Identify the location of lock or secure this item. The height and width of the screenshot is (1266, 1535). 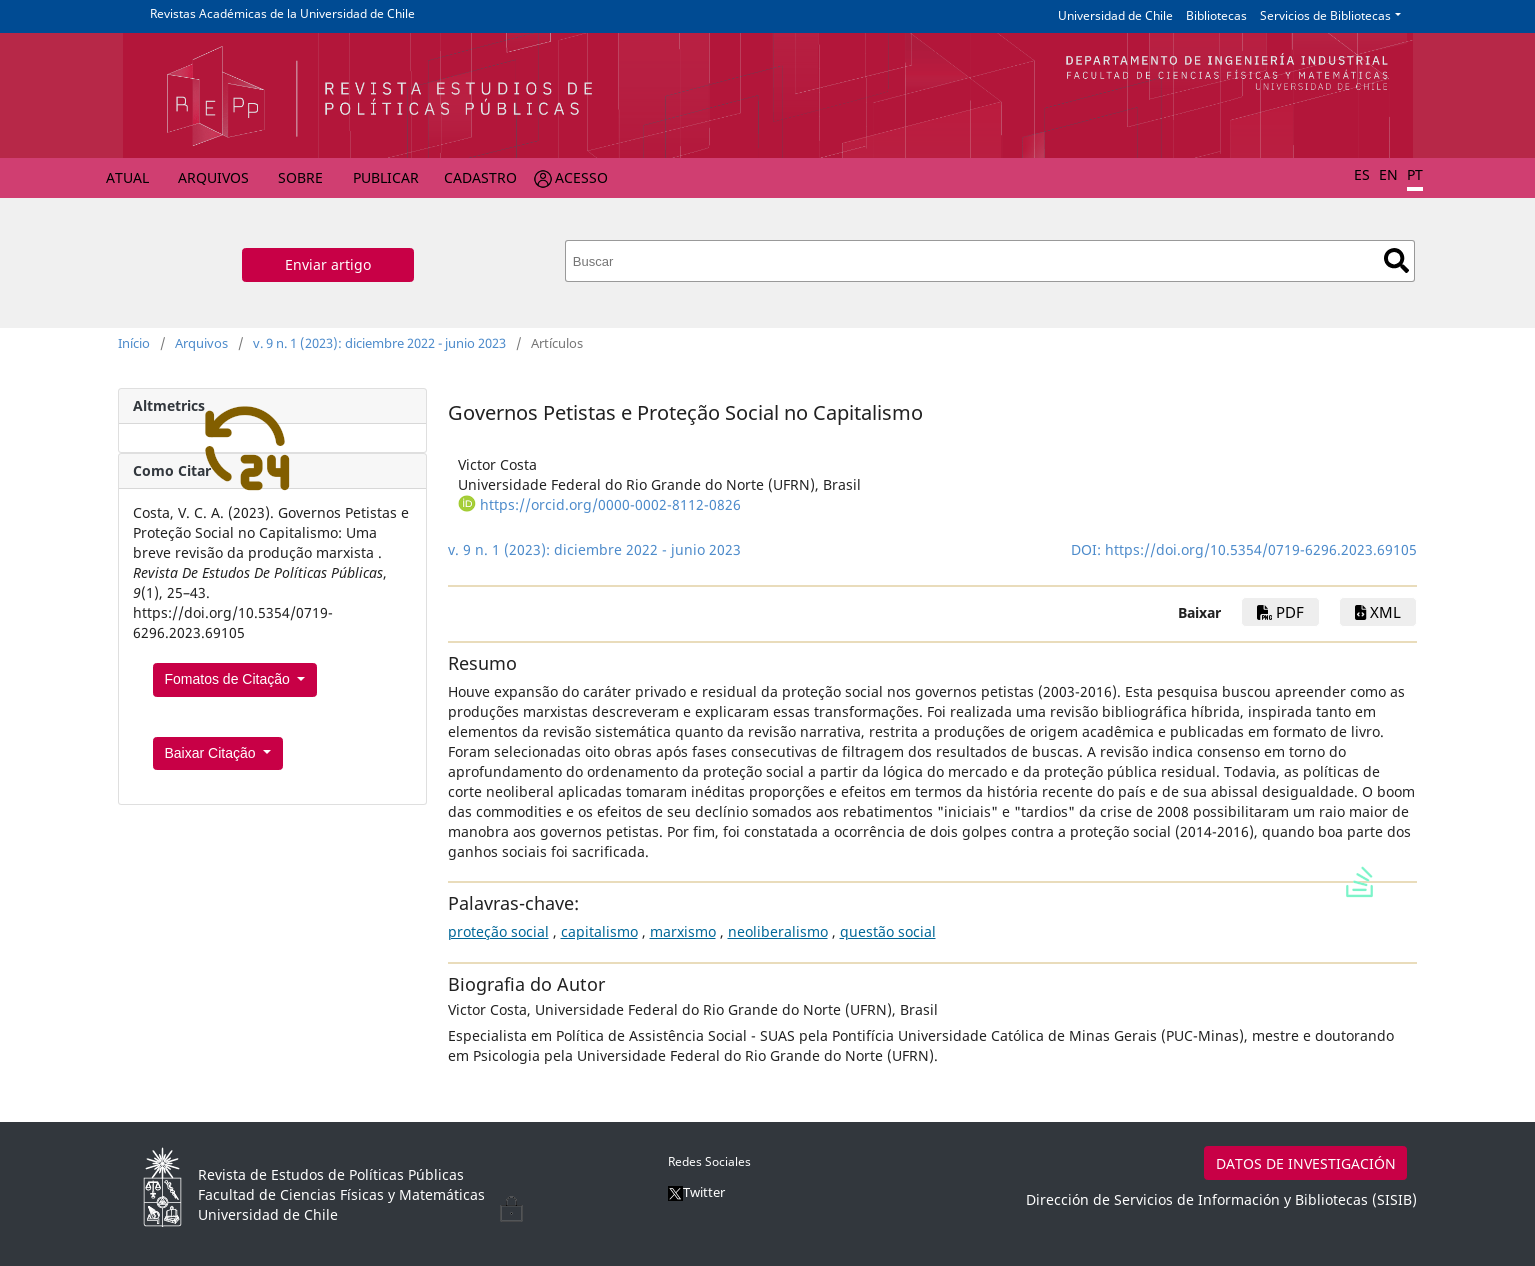
(511, 1210).